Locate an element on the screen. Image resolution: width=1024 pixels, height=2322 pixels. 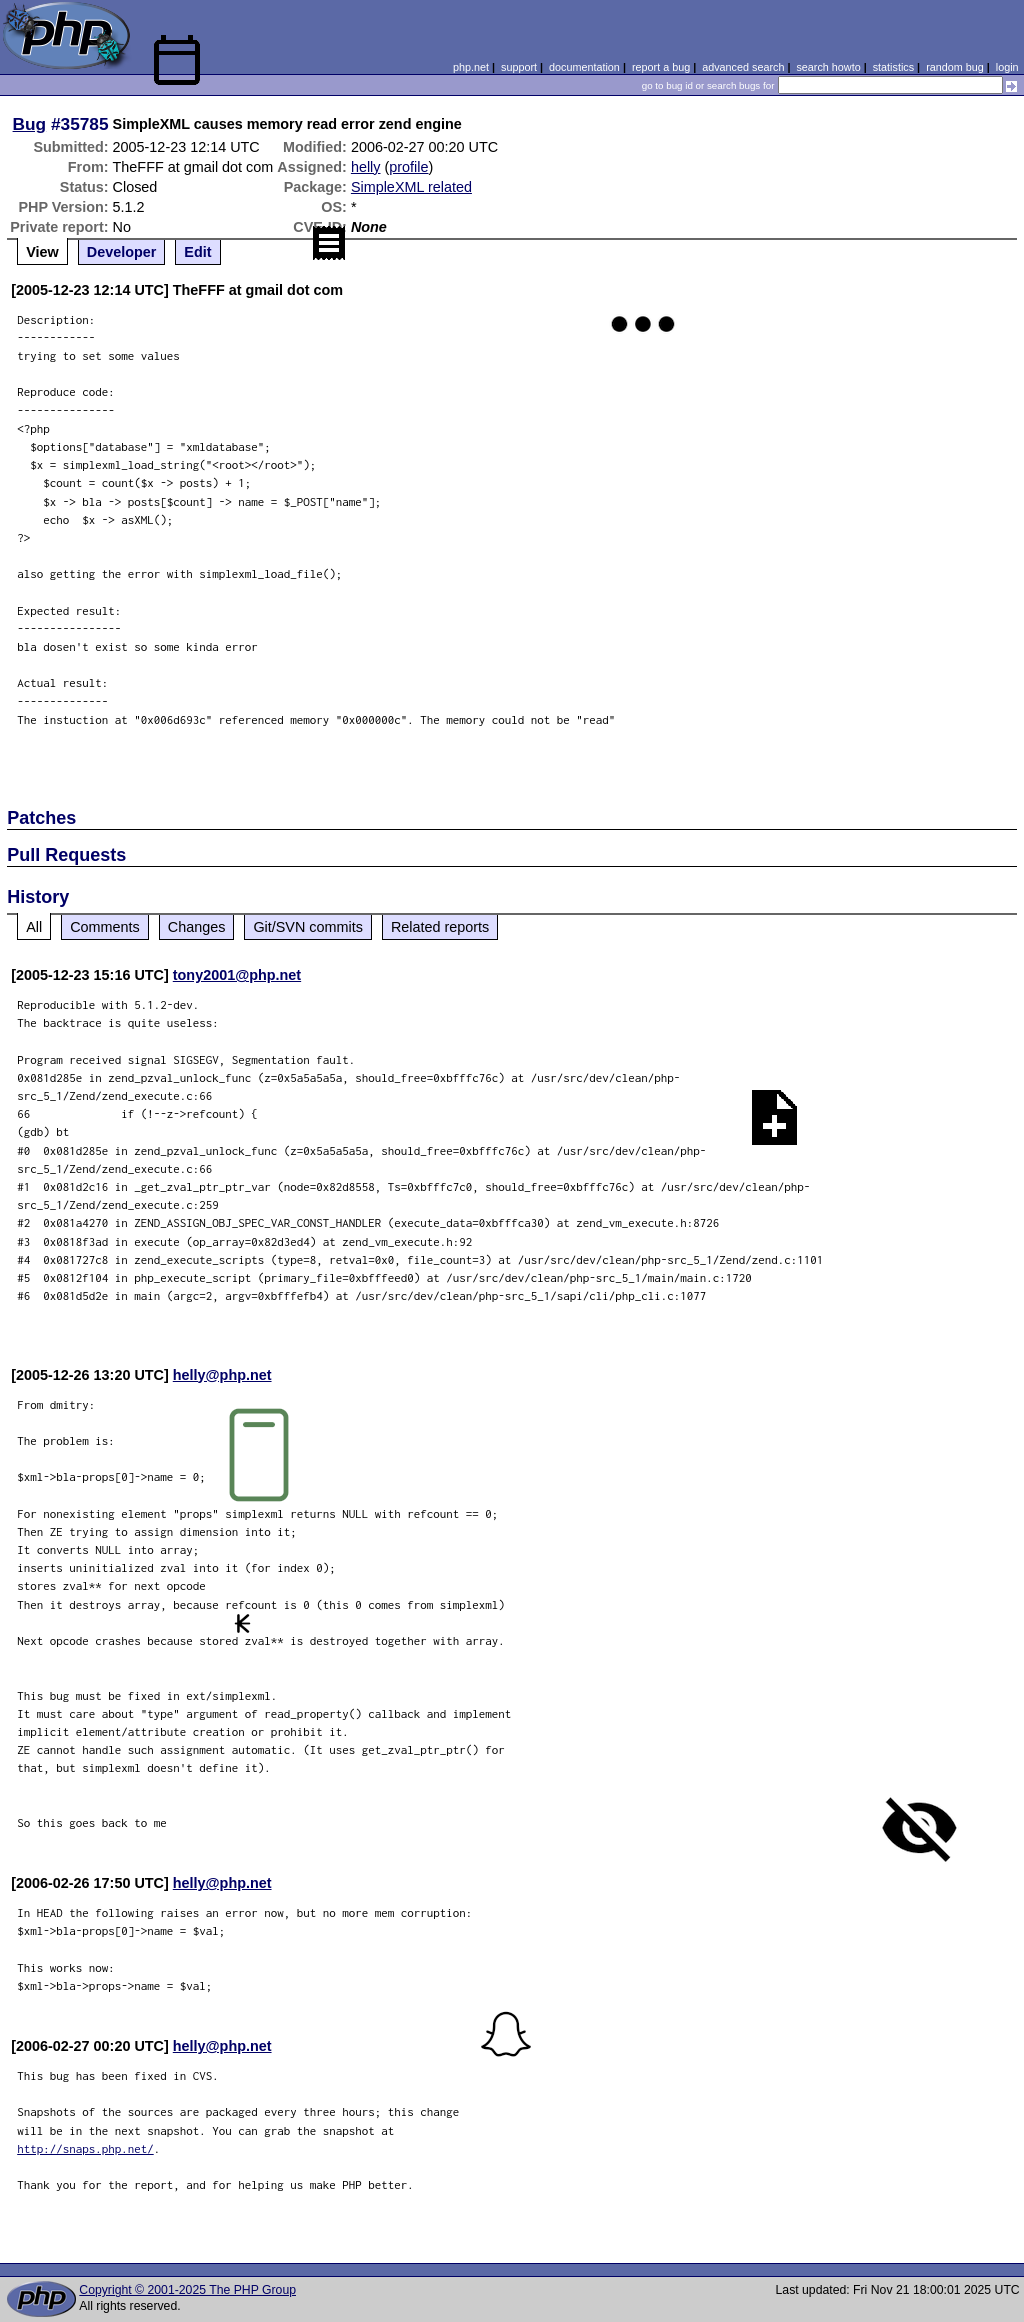
phone speaker or audio output settings is located at coordinates (259, 1455).